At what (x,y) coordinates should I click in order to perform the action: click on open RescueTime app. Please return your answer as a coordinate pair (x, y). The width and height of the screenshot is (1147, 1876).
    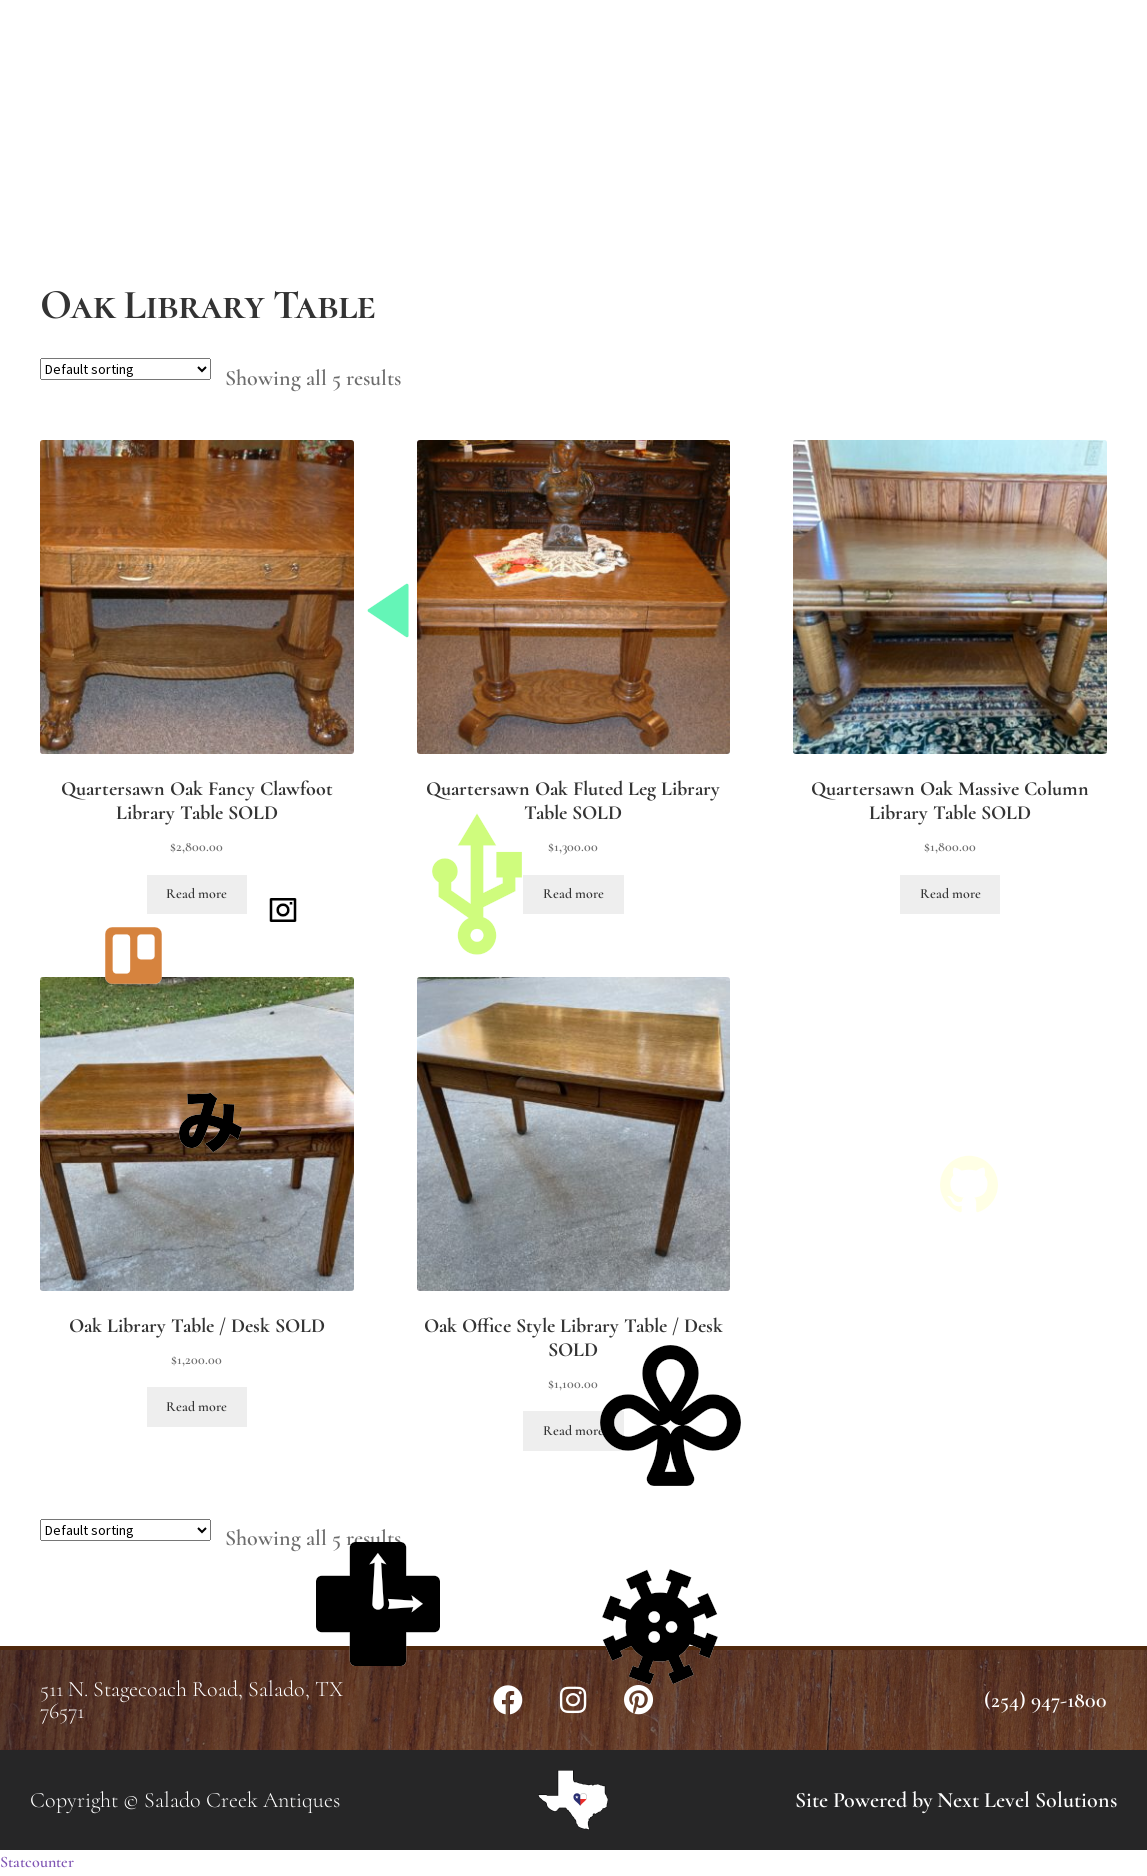
    Looking at the image, I should click on (378, 1604).